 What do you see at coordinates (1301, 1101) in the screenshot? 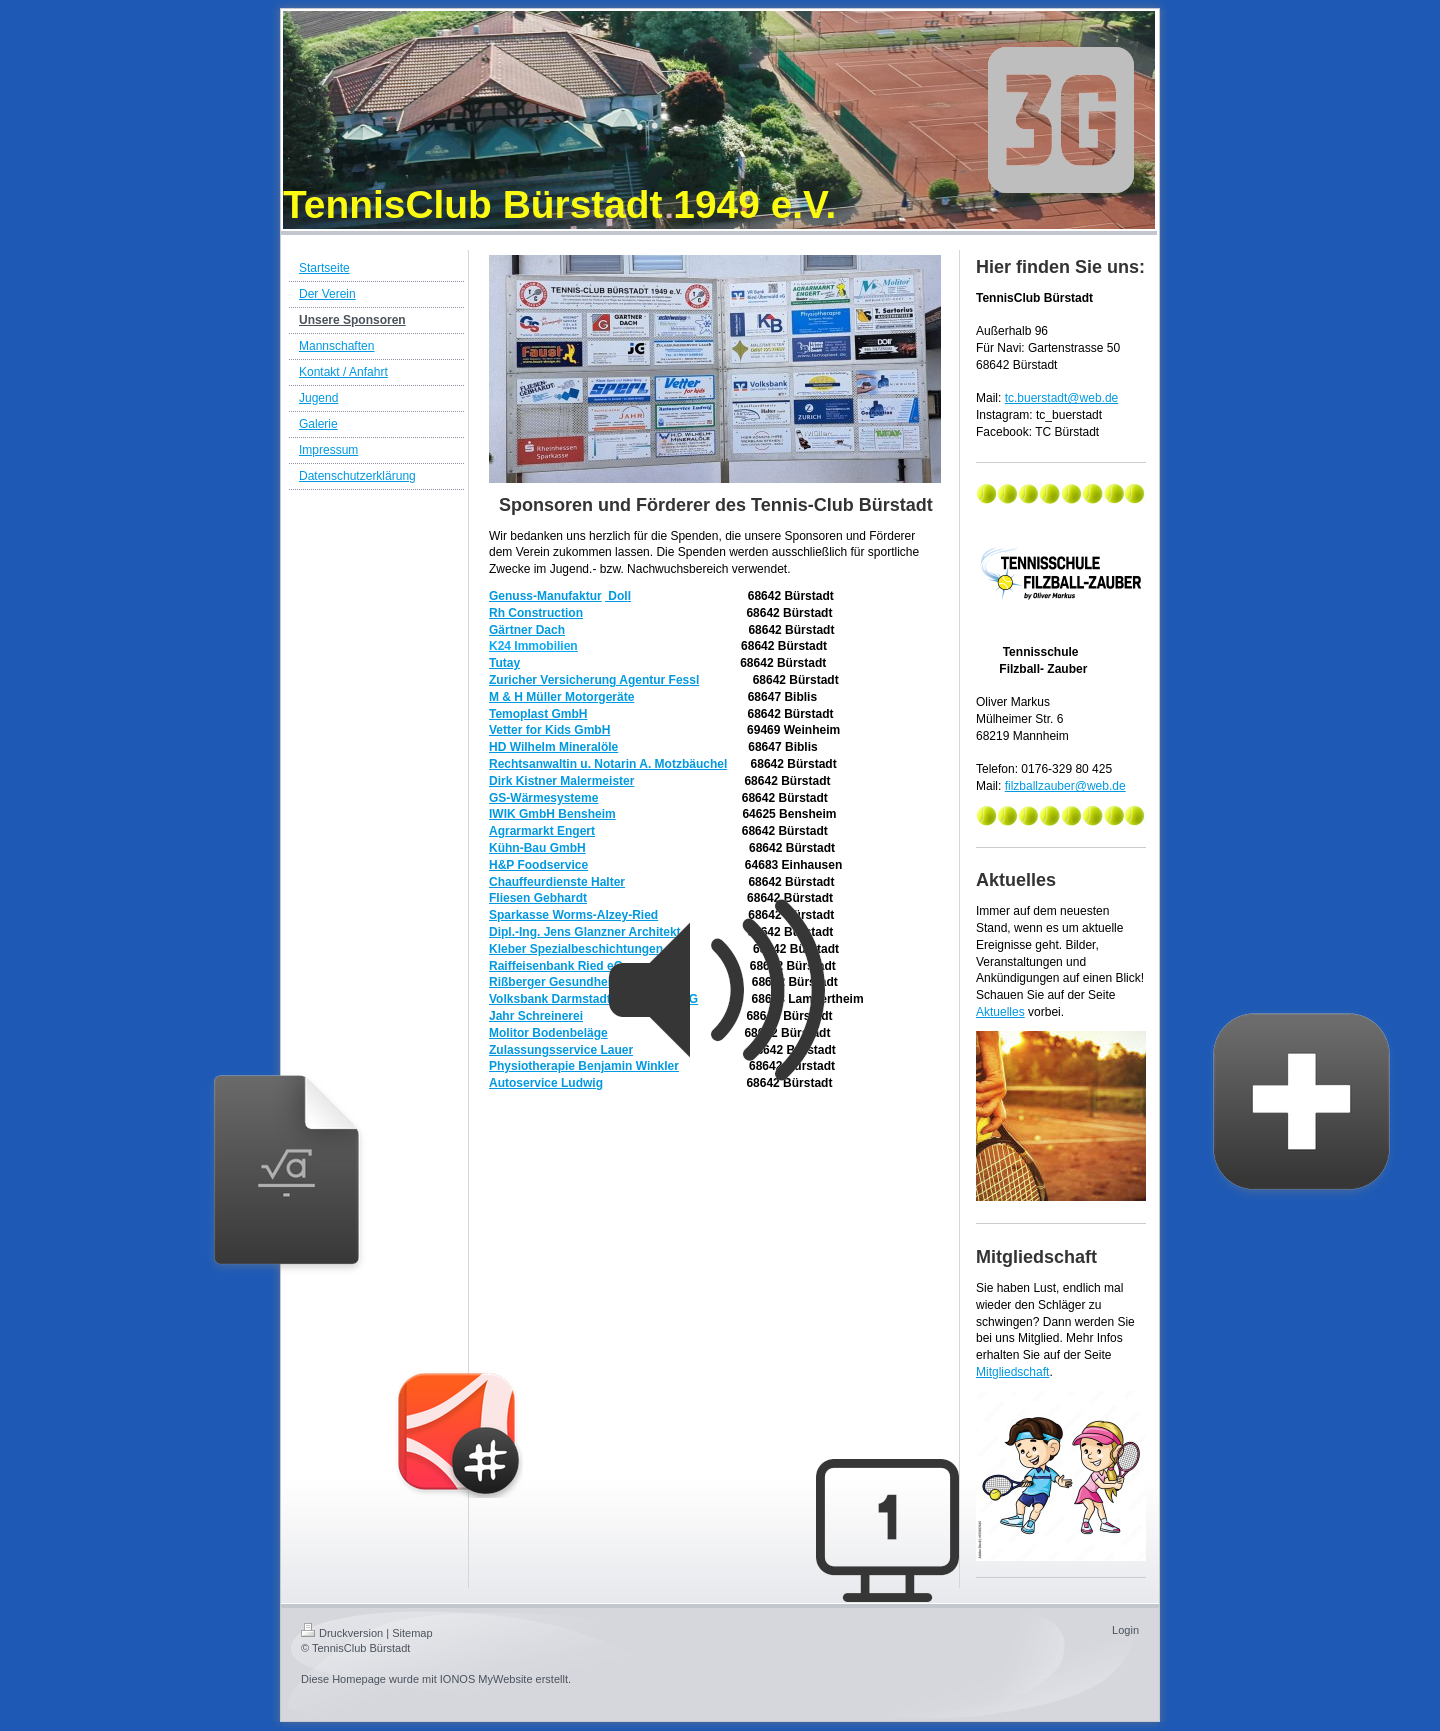
I see `open the mycanal streaming app` at bounding box center [1301, 1101].